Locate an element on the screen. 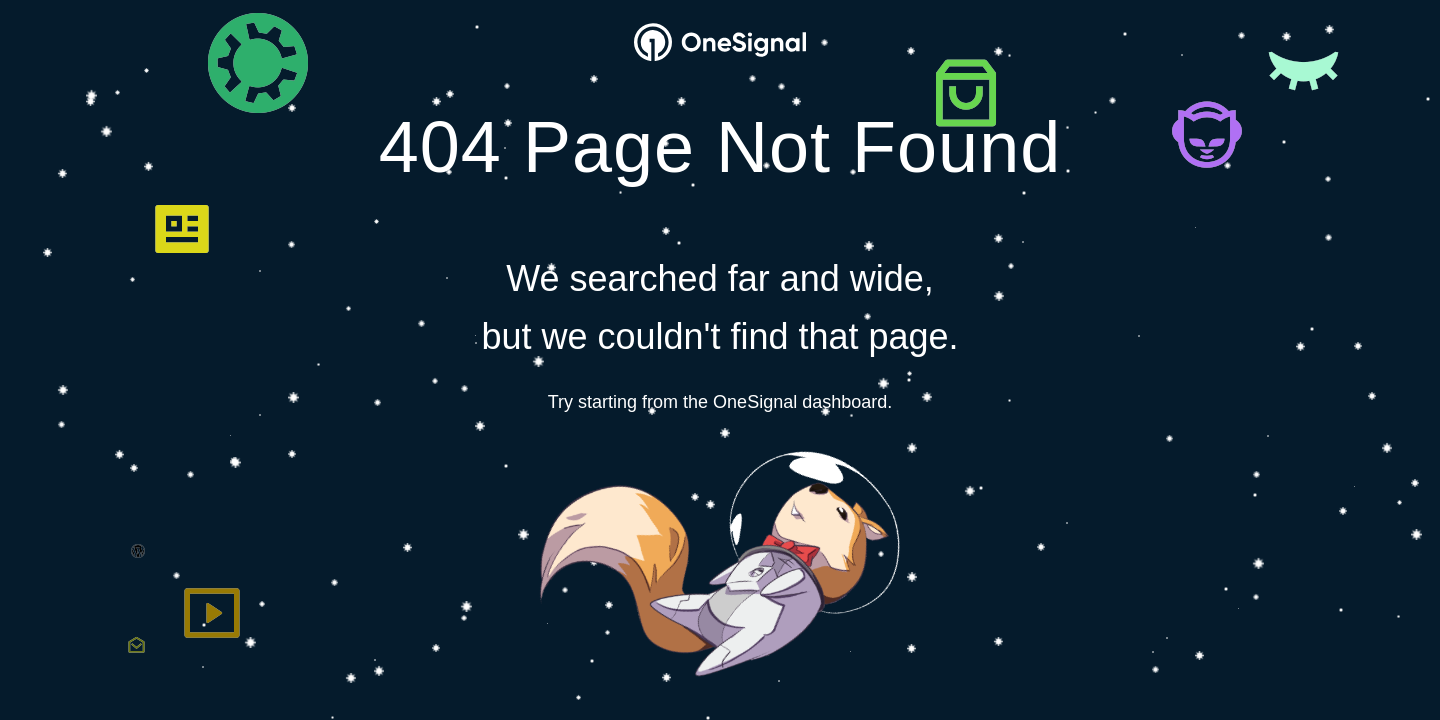 The width and height of the screenshot is (1440, 720). hide password or sensitive content is located at coordinates (1303, 68).